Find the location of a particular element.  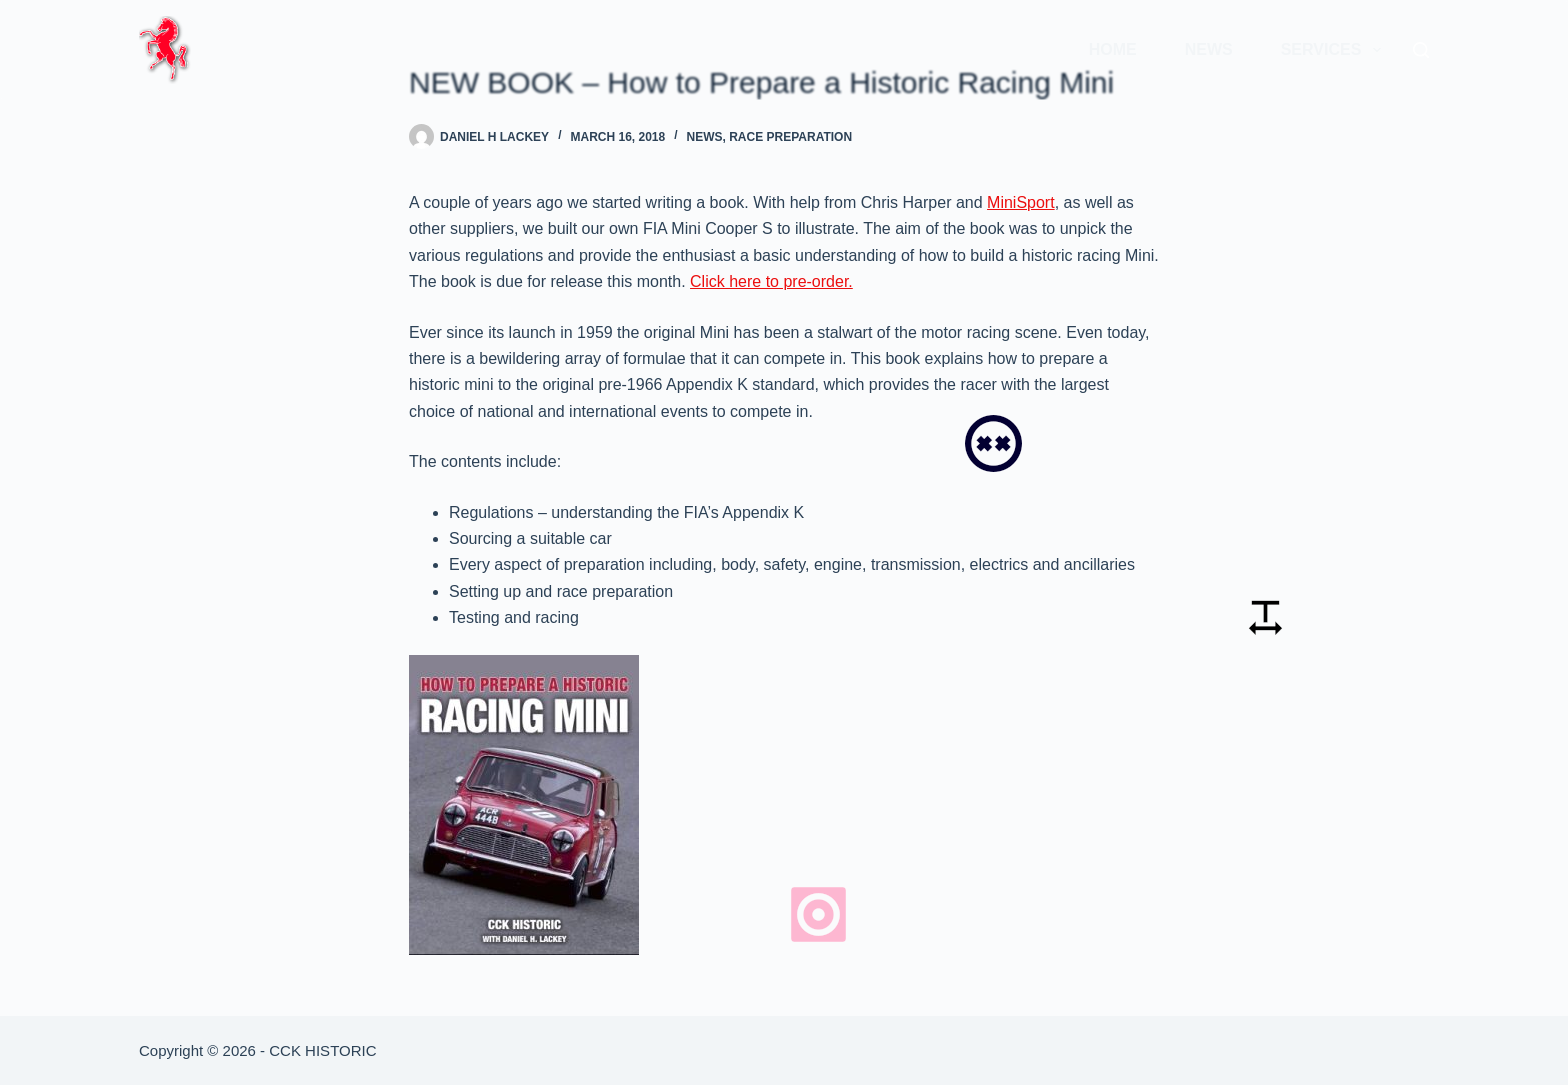

facepunch studios logo is located at coordinates (993, 443).